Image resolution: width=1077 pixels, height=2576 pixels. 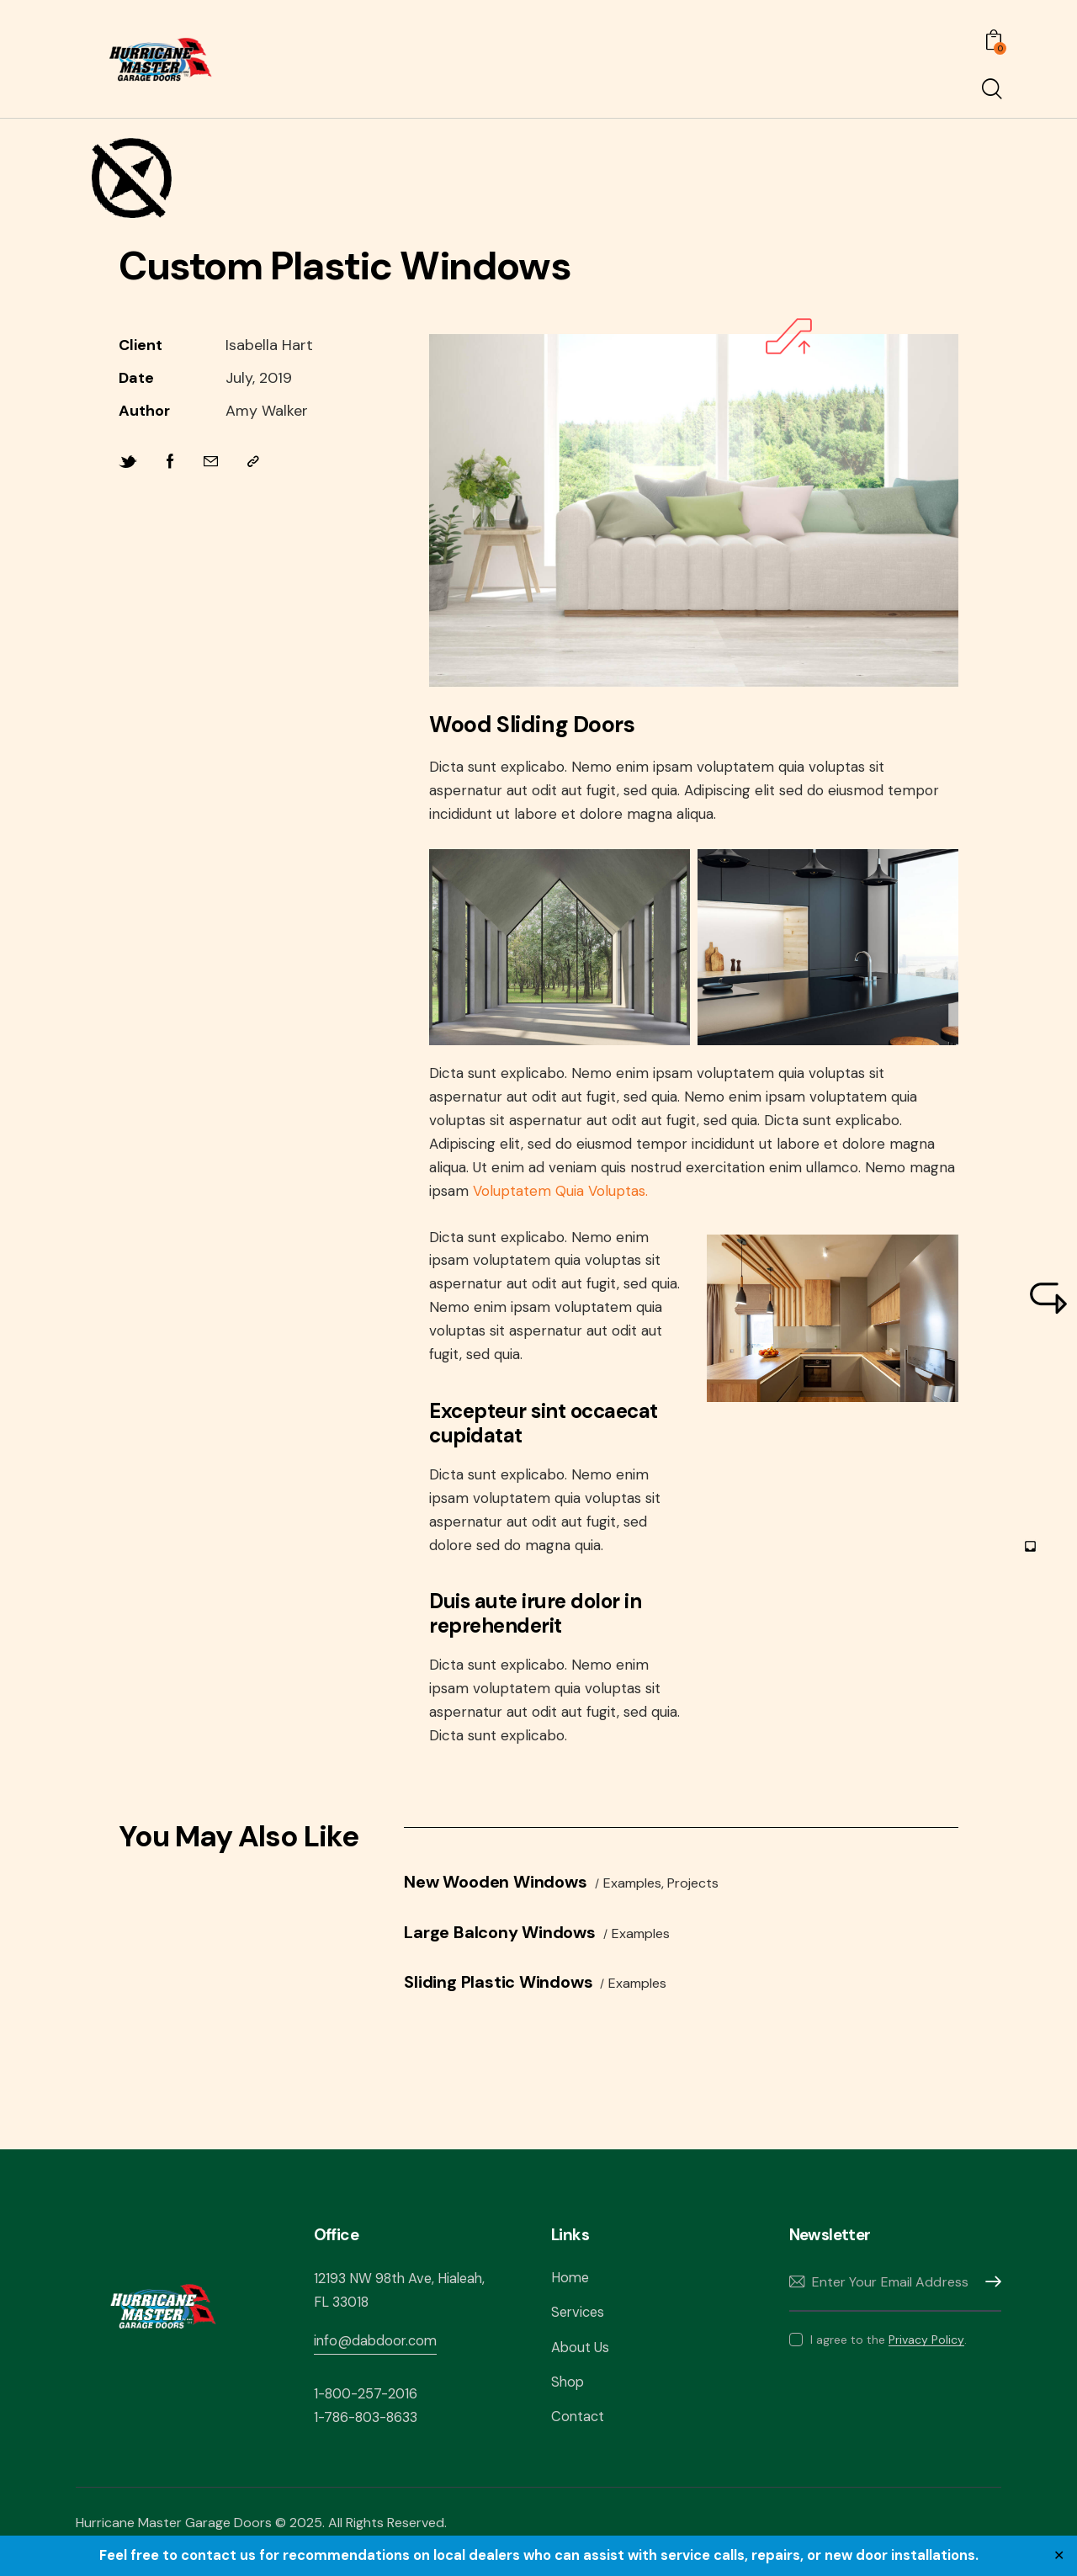 I want to click on indicates escalator going up, so click(x=788, y=336).